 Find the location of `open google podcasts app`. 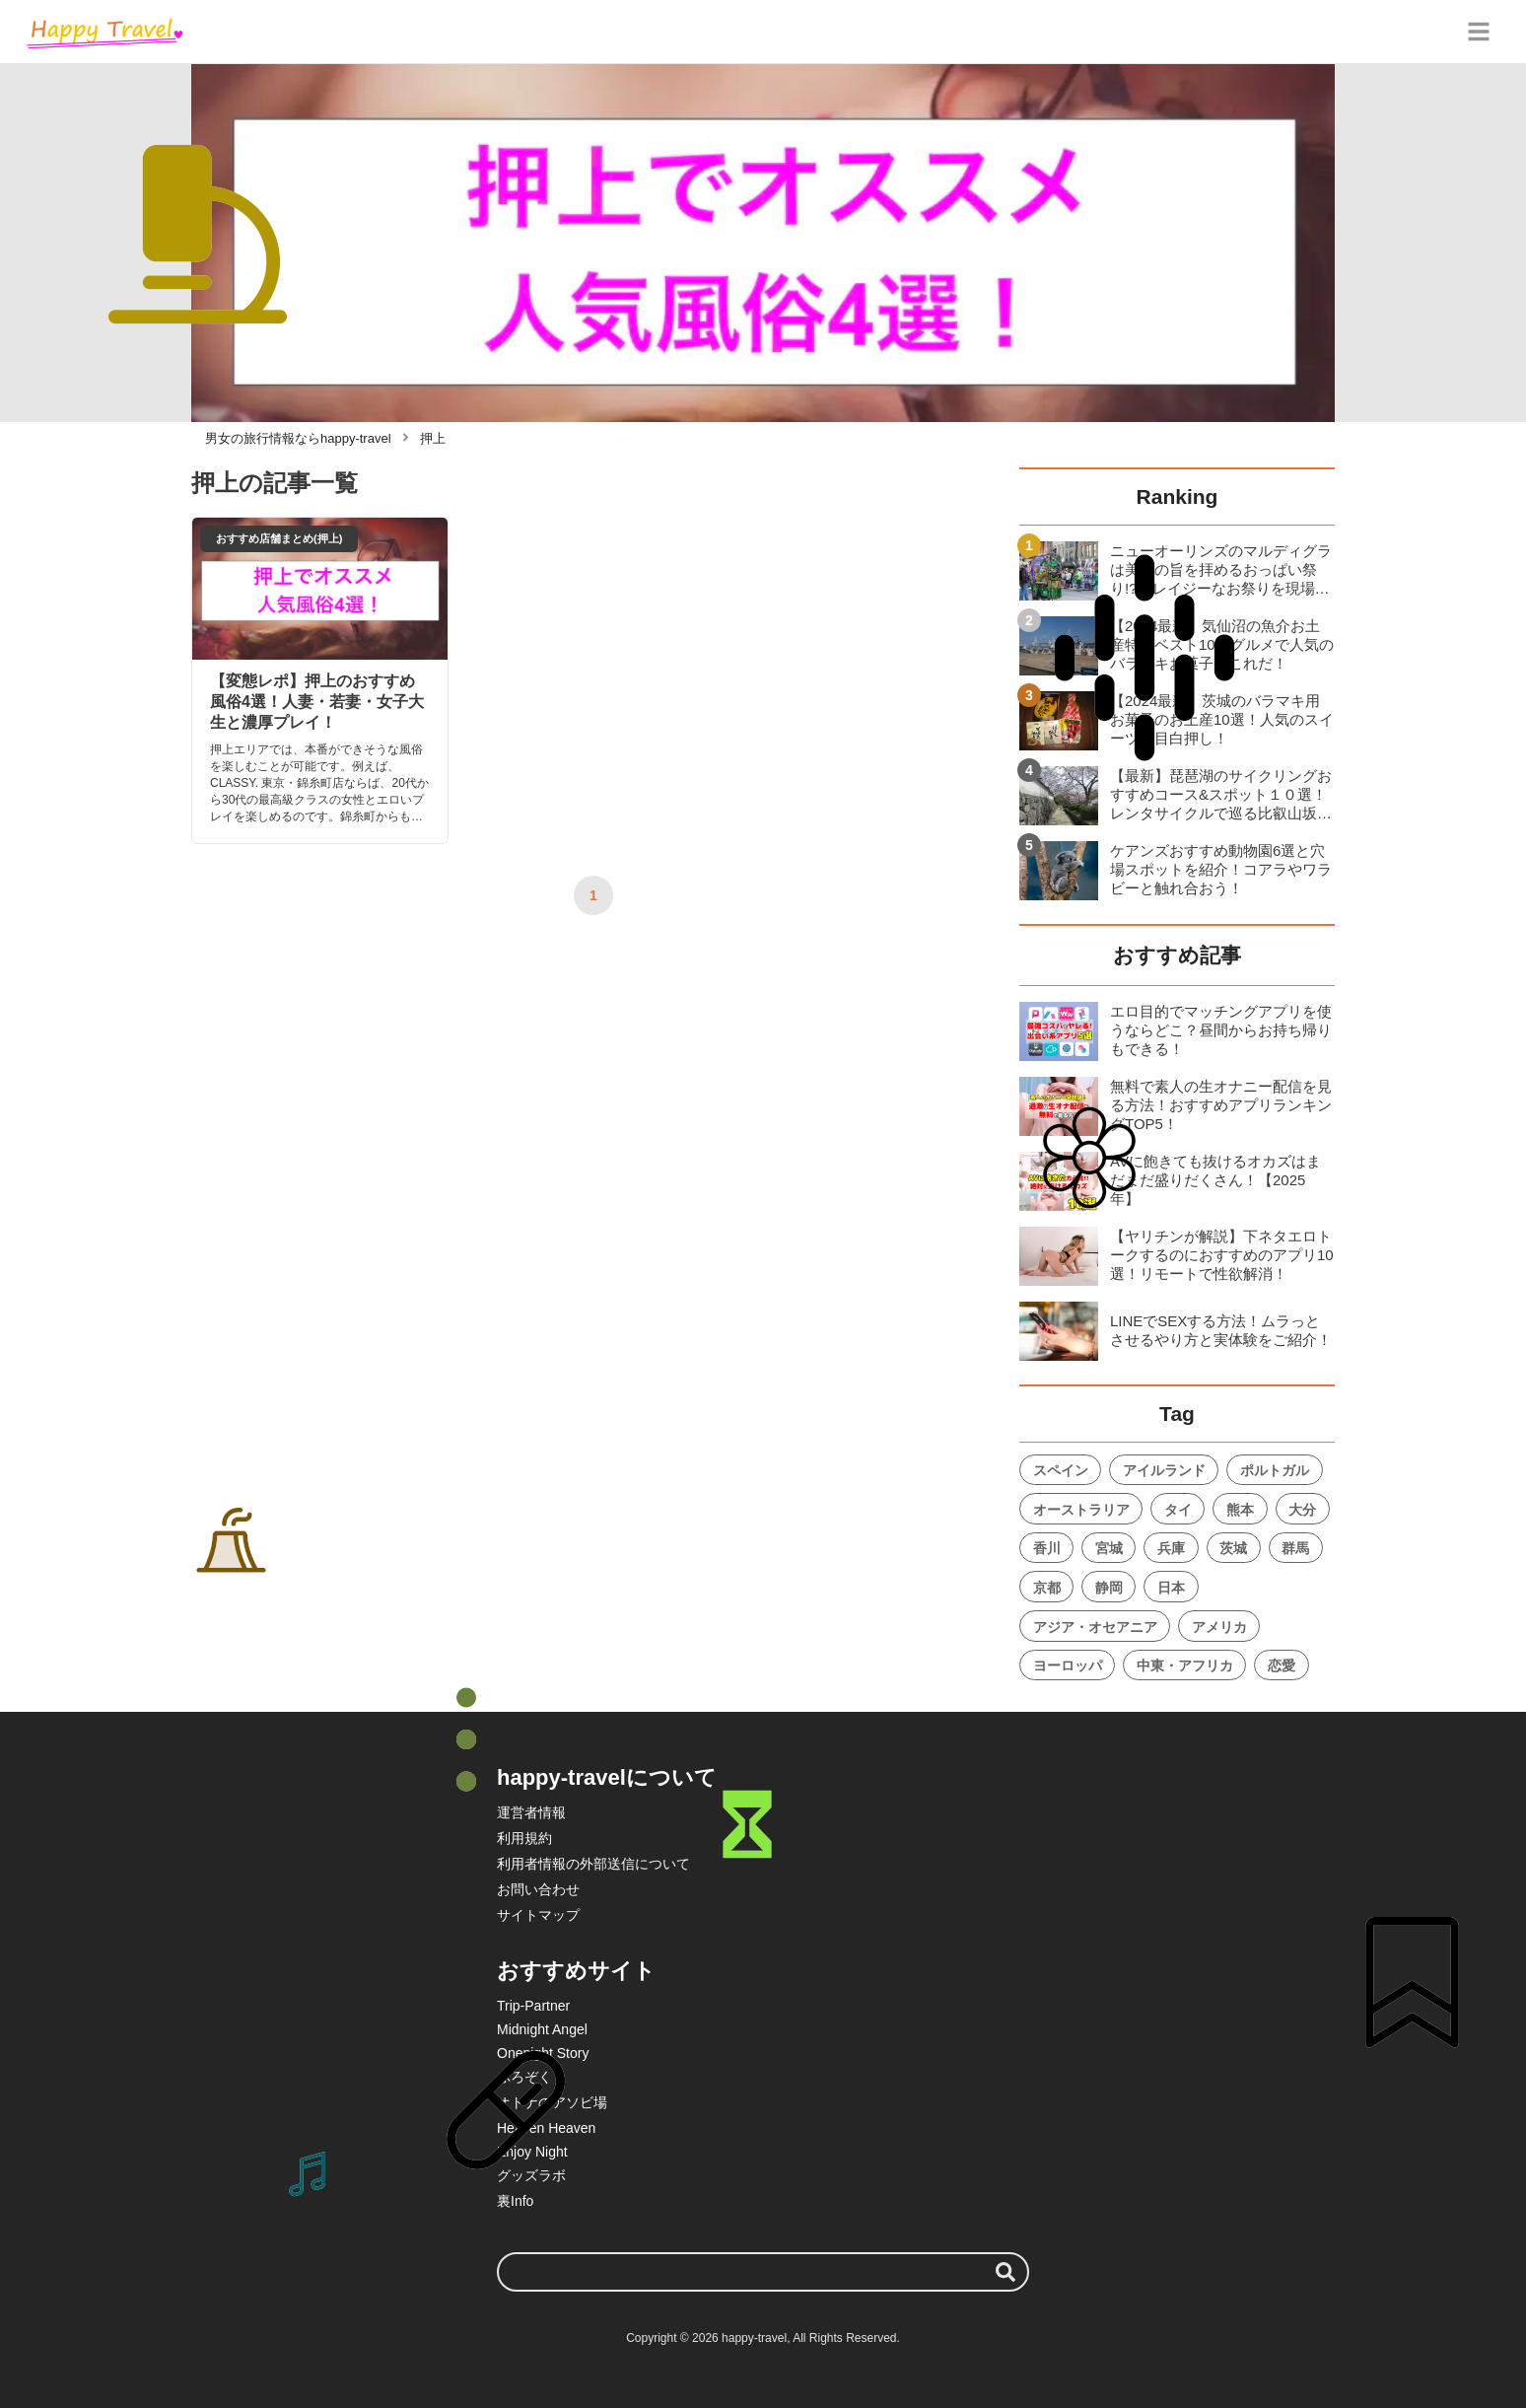

open google podcasts app is located at coordinates (1144, 658).